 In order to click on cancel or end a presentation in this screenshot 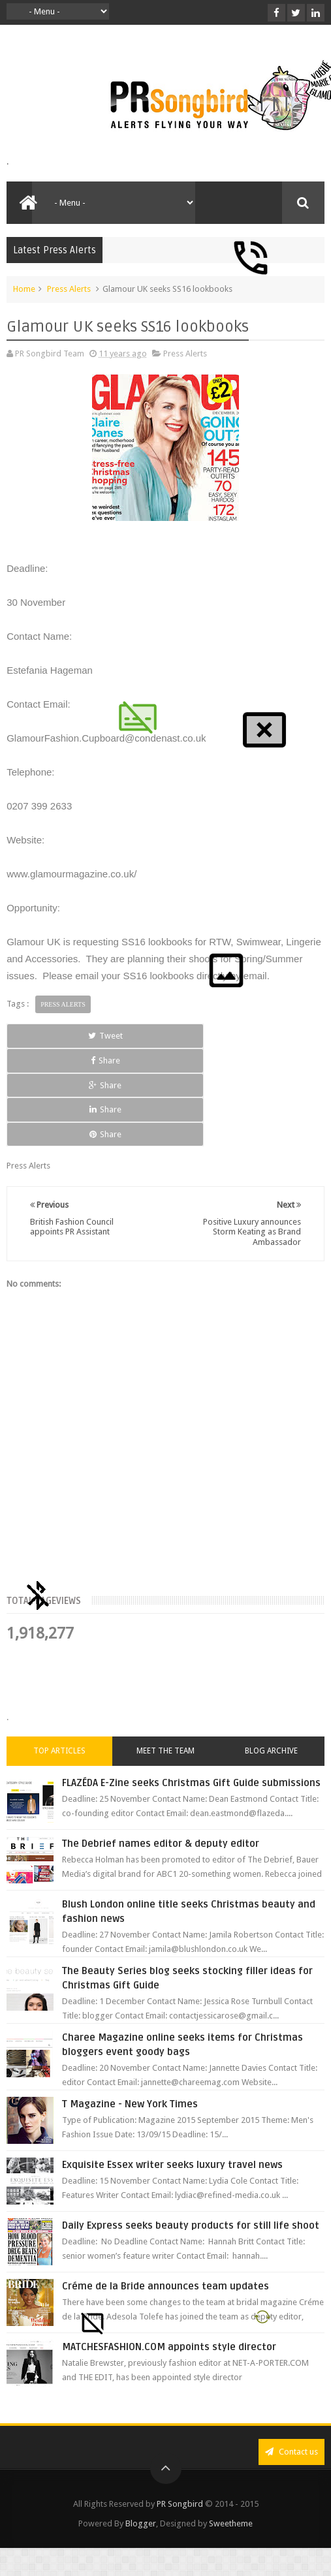, I will do `click(264, 730)`.